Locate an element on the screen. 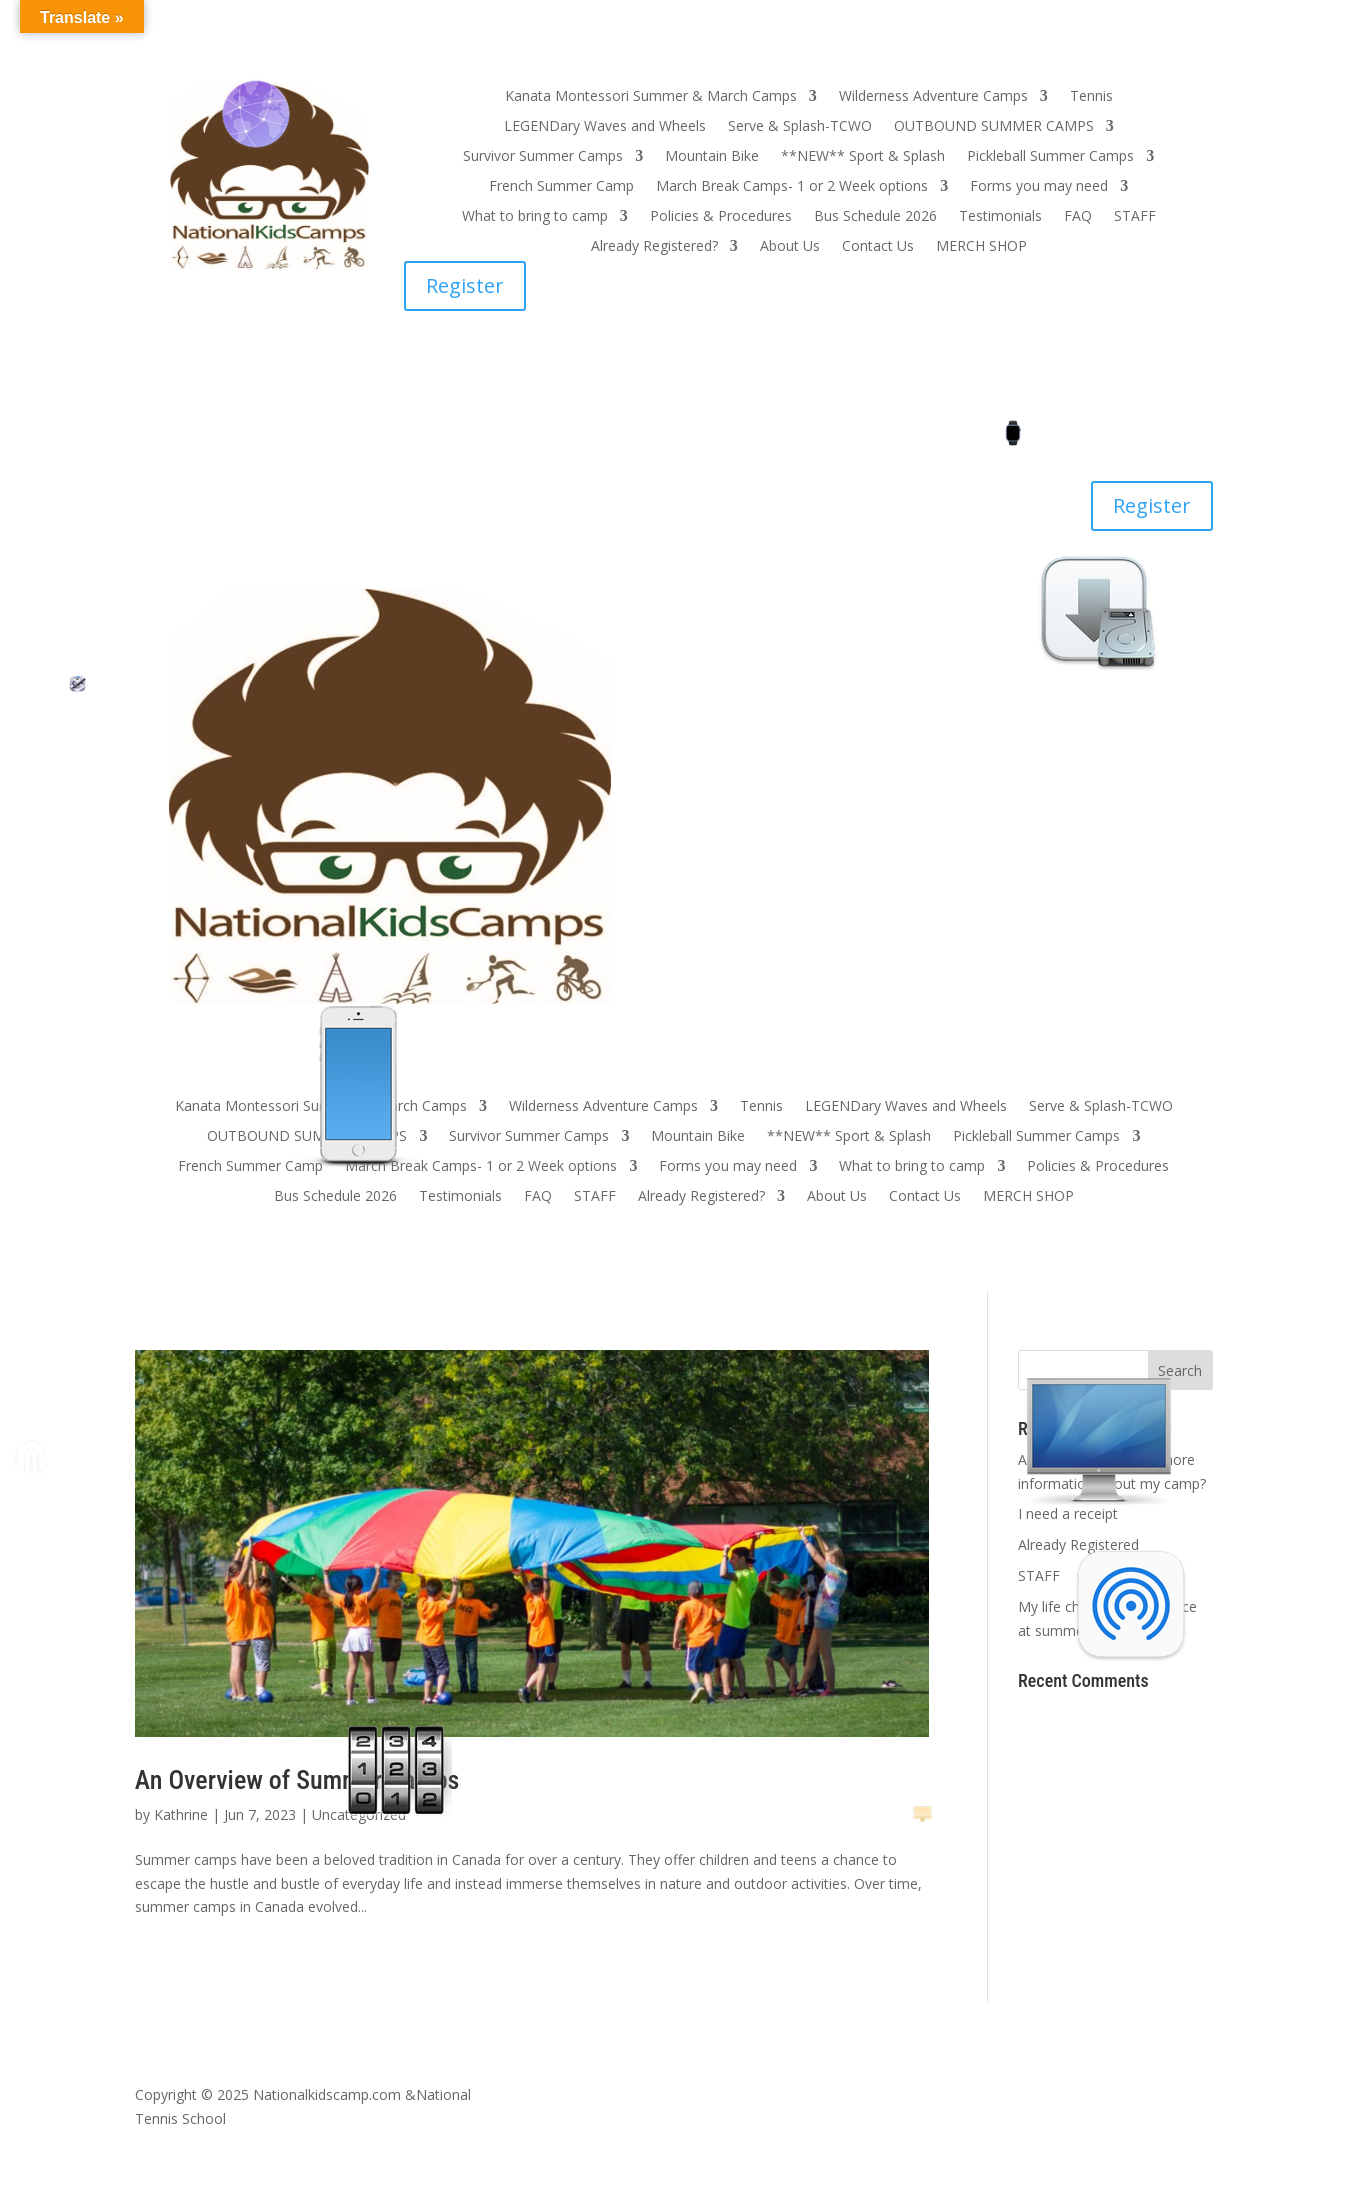  iPhone SE device connected to your system is located at coordinates (358, 1086).